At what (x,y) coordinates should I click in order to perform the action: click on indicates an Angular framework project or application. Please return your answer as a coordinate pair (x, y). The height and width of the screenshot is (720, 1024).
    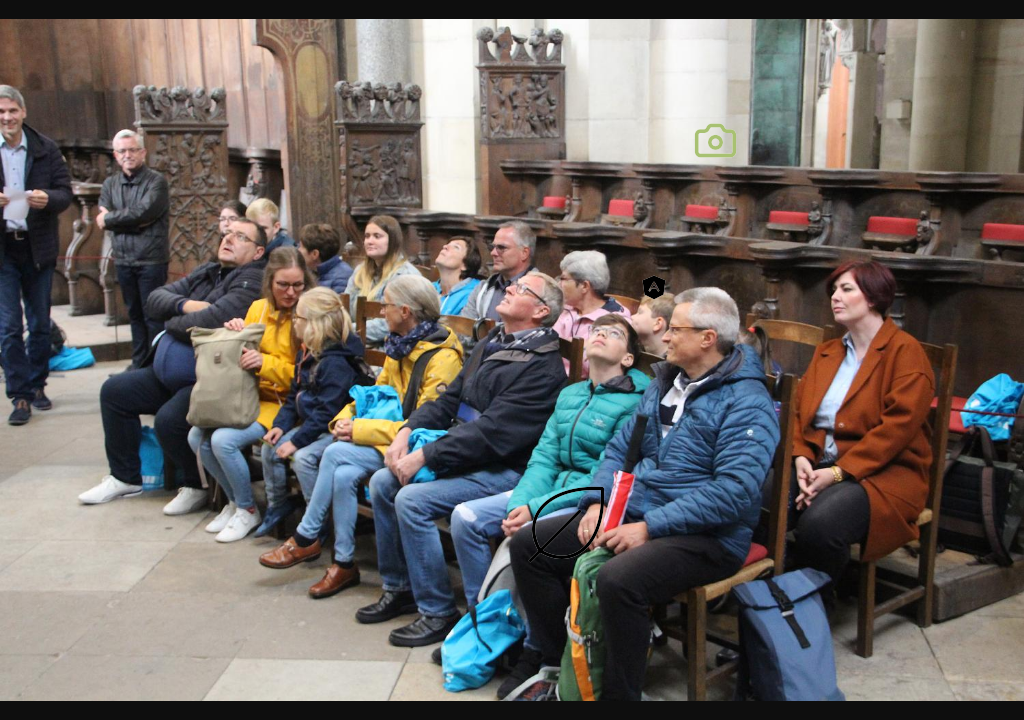
    Looking at the image, I should click on (654, 287).